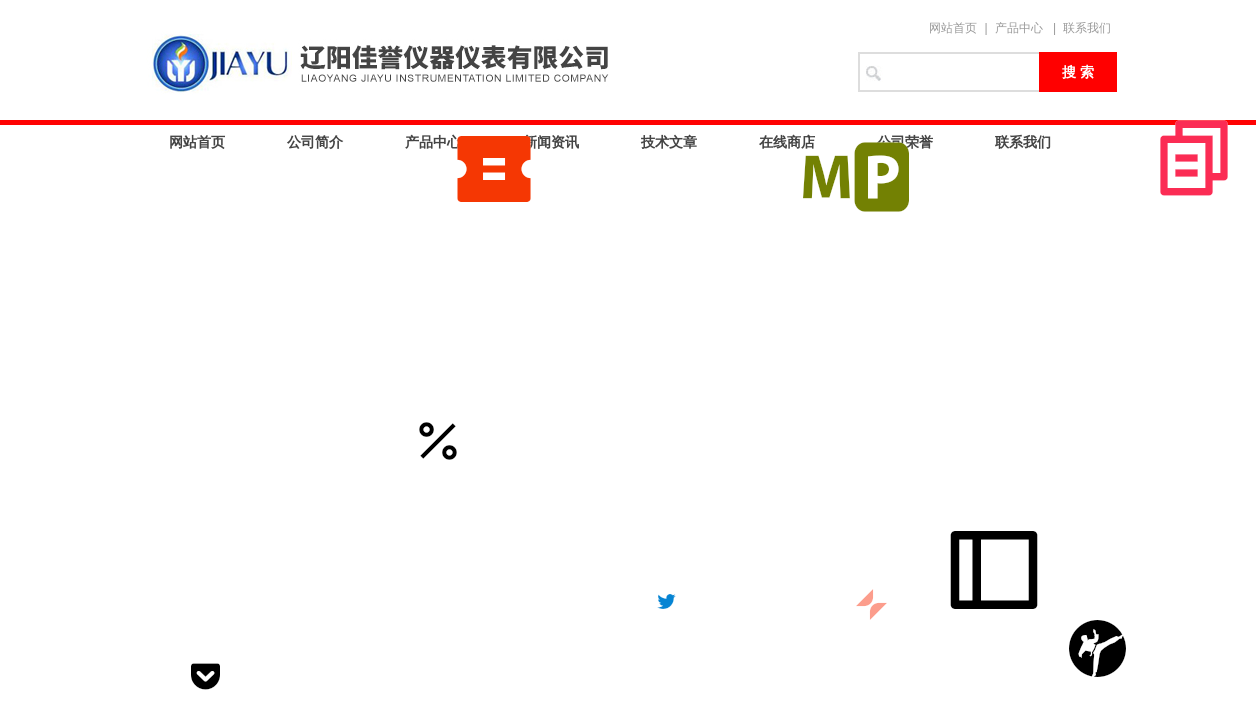  I want to click on view discount or promotional offer, so click(438, 441).